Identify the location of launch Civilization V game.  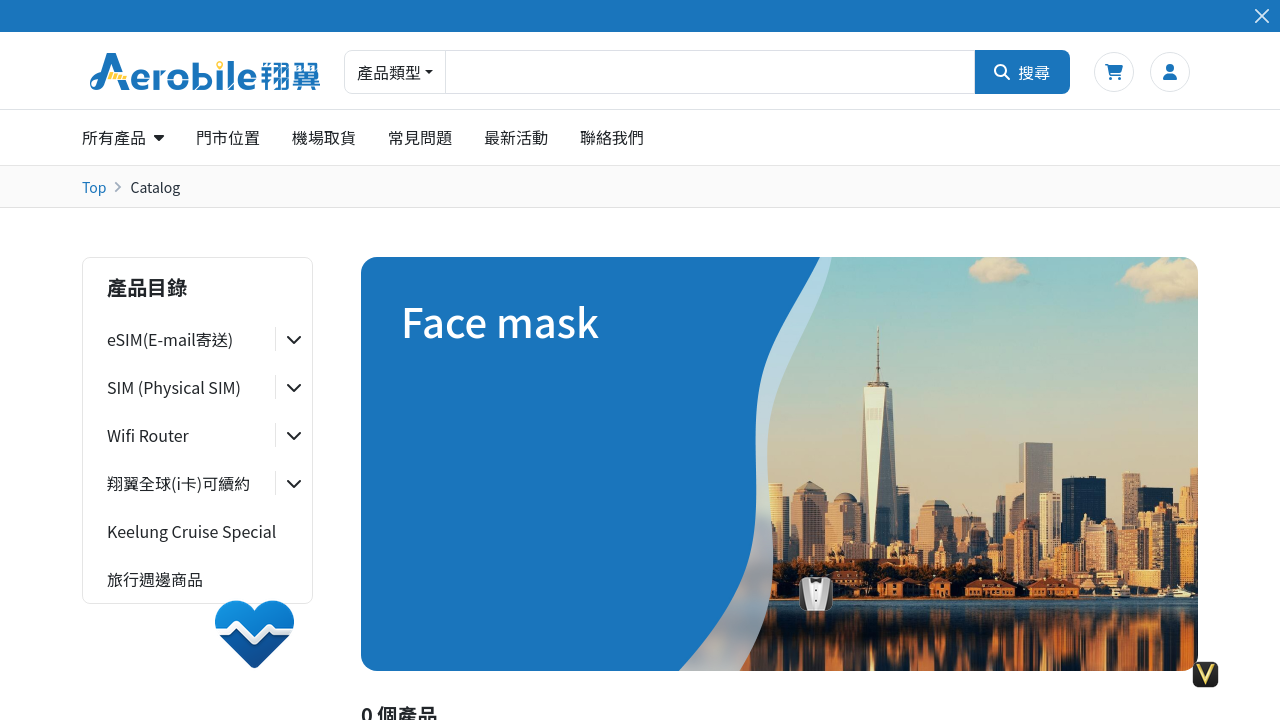
(1205, 674).